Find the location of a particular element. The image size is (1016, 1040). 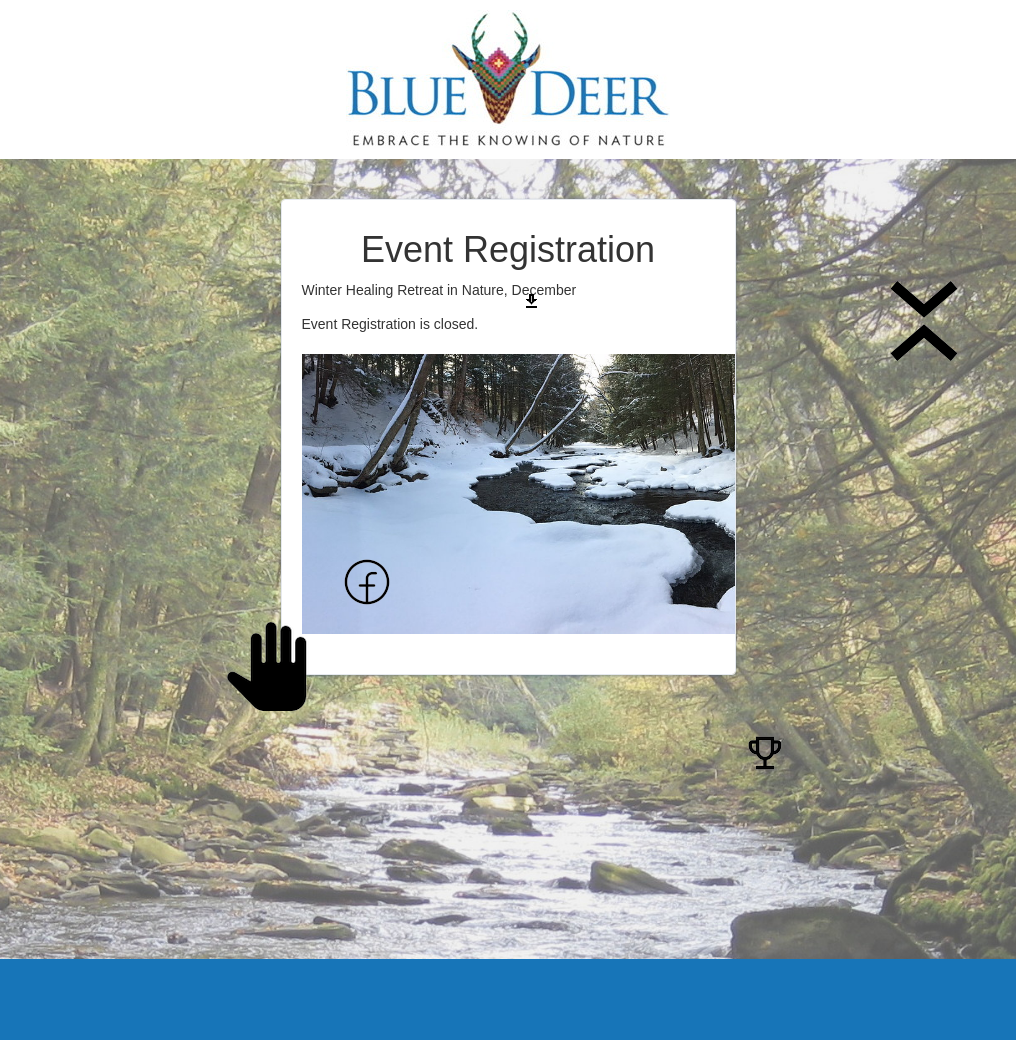

open facebook app is located at coordinates (367, 582).